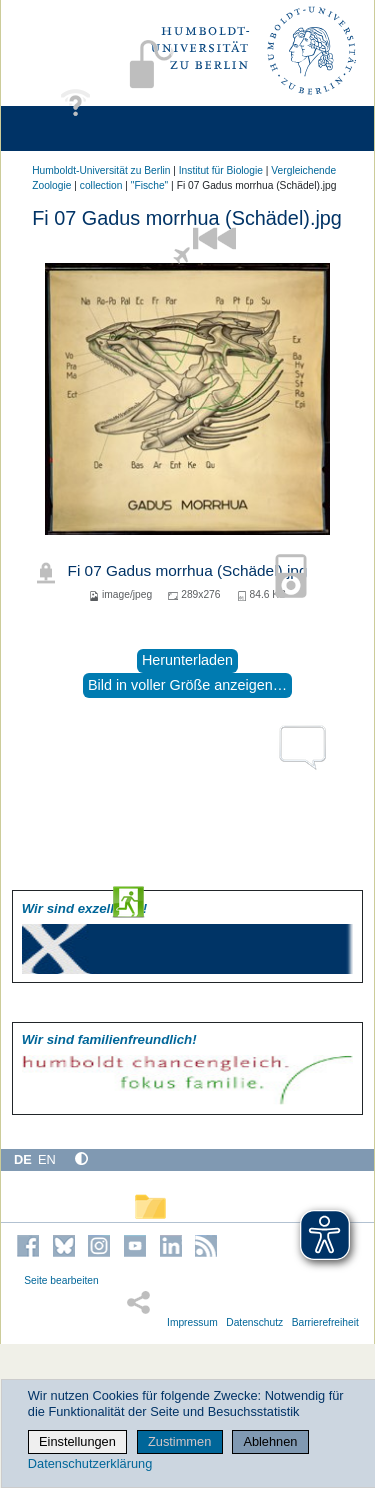 This screenshot has height=1488, width=375. I want to click on indicates active VPN connection, so click(46, 573).